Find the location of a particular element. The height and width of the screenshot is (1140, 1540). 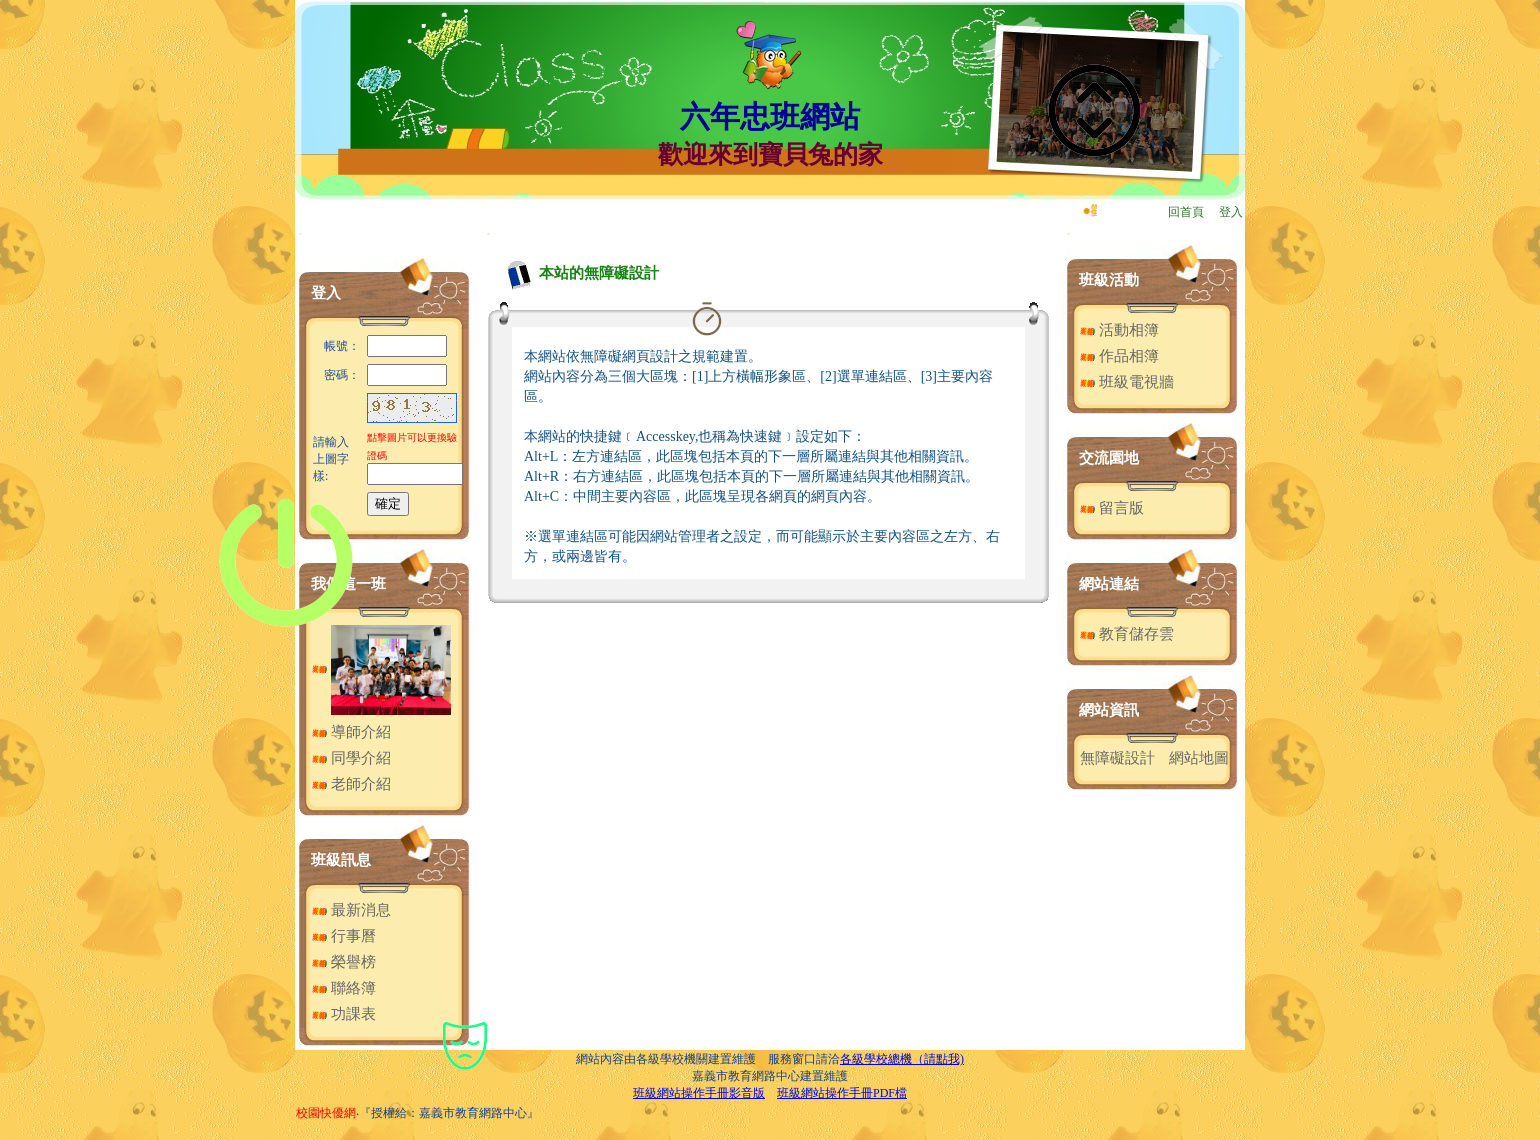

select sad or tragedy theater mask is located at coordinates (465, 1044).